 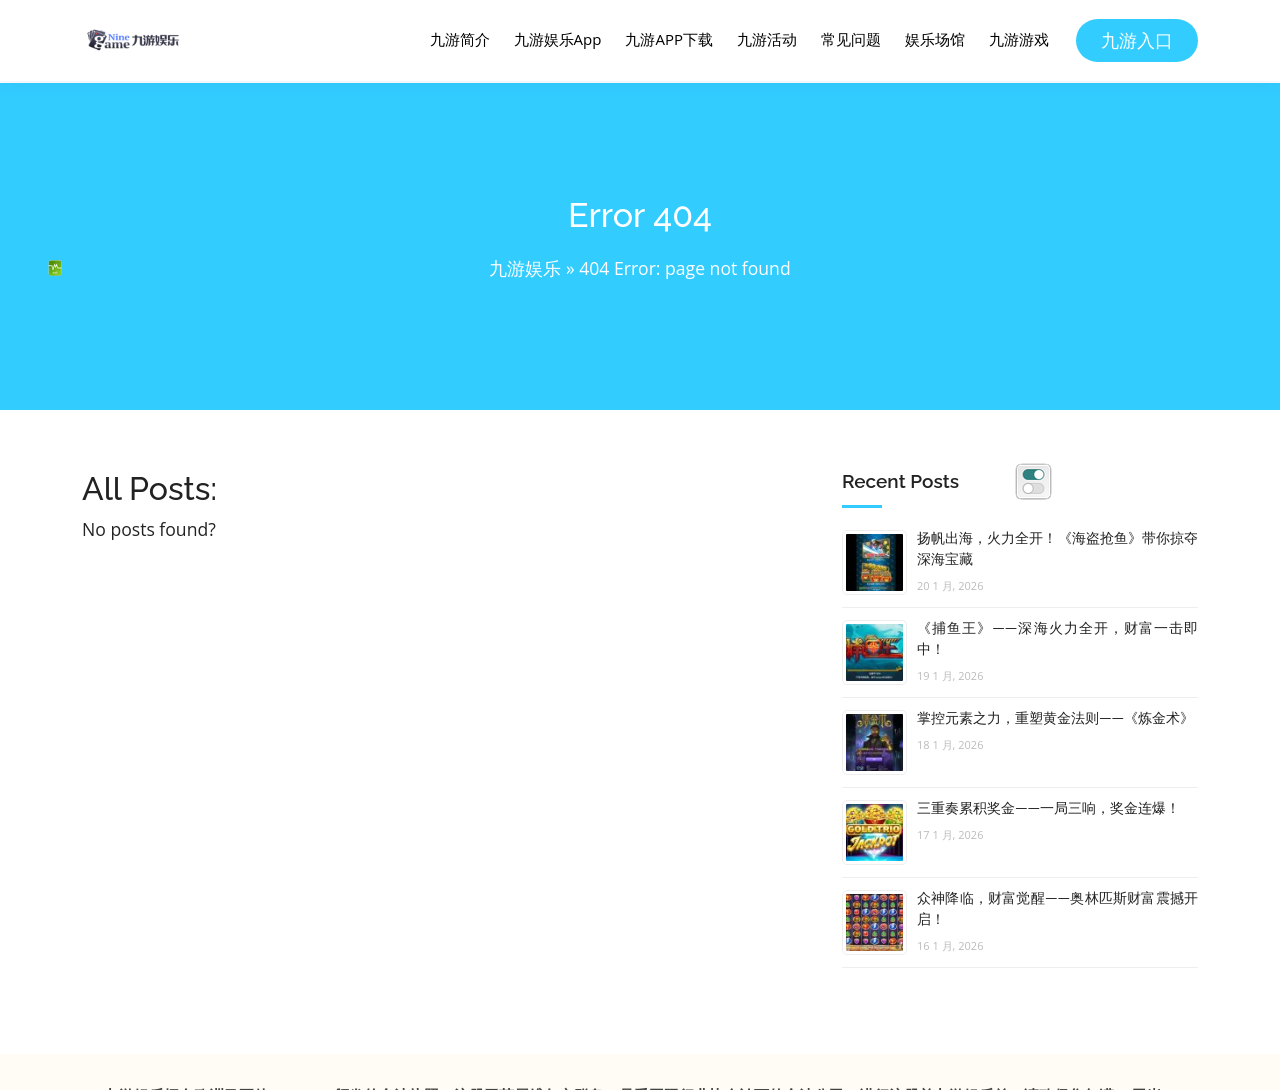 What do you see at coordinates (1033, 481) in the screenshot?
I see `open gnome tweaks to customize system settings` at bounding box center [1033, 481].